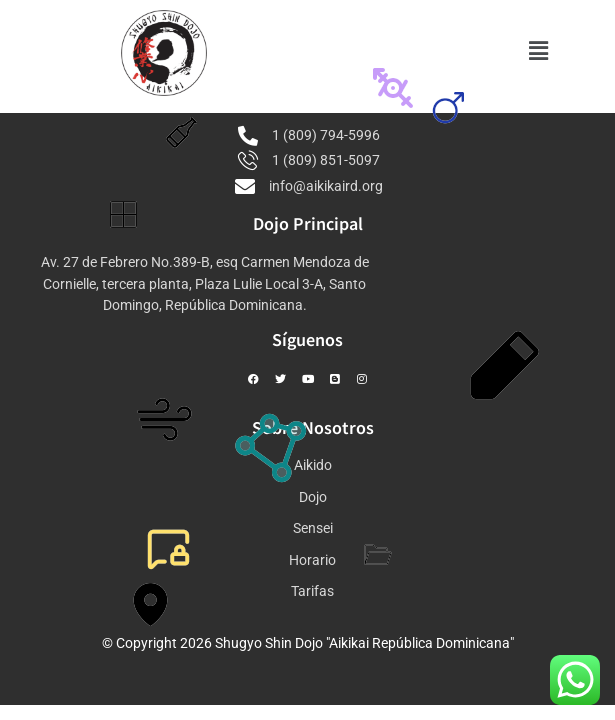  Describe the element at coordinates (449, 107) in the screenshot. I see `indicates male gender selection` at that location.